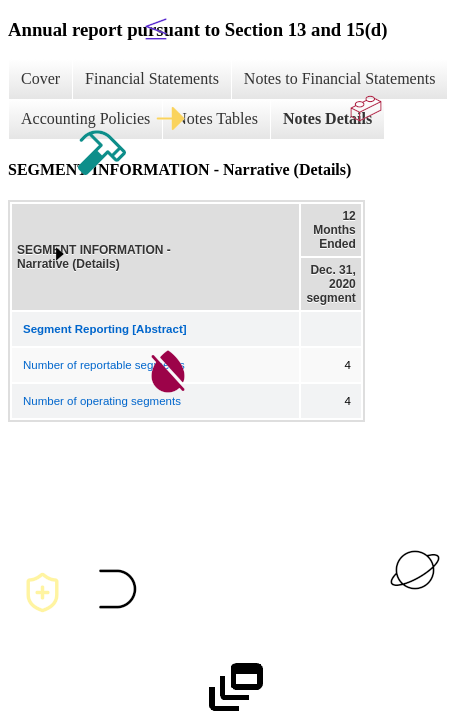 The width and height of the screenshot is (462, 720). Describe the element at coordinates (168, 373) in the screenshot. I see `disable water or liquid features` at that location.